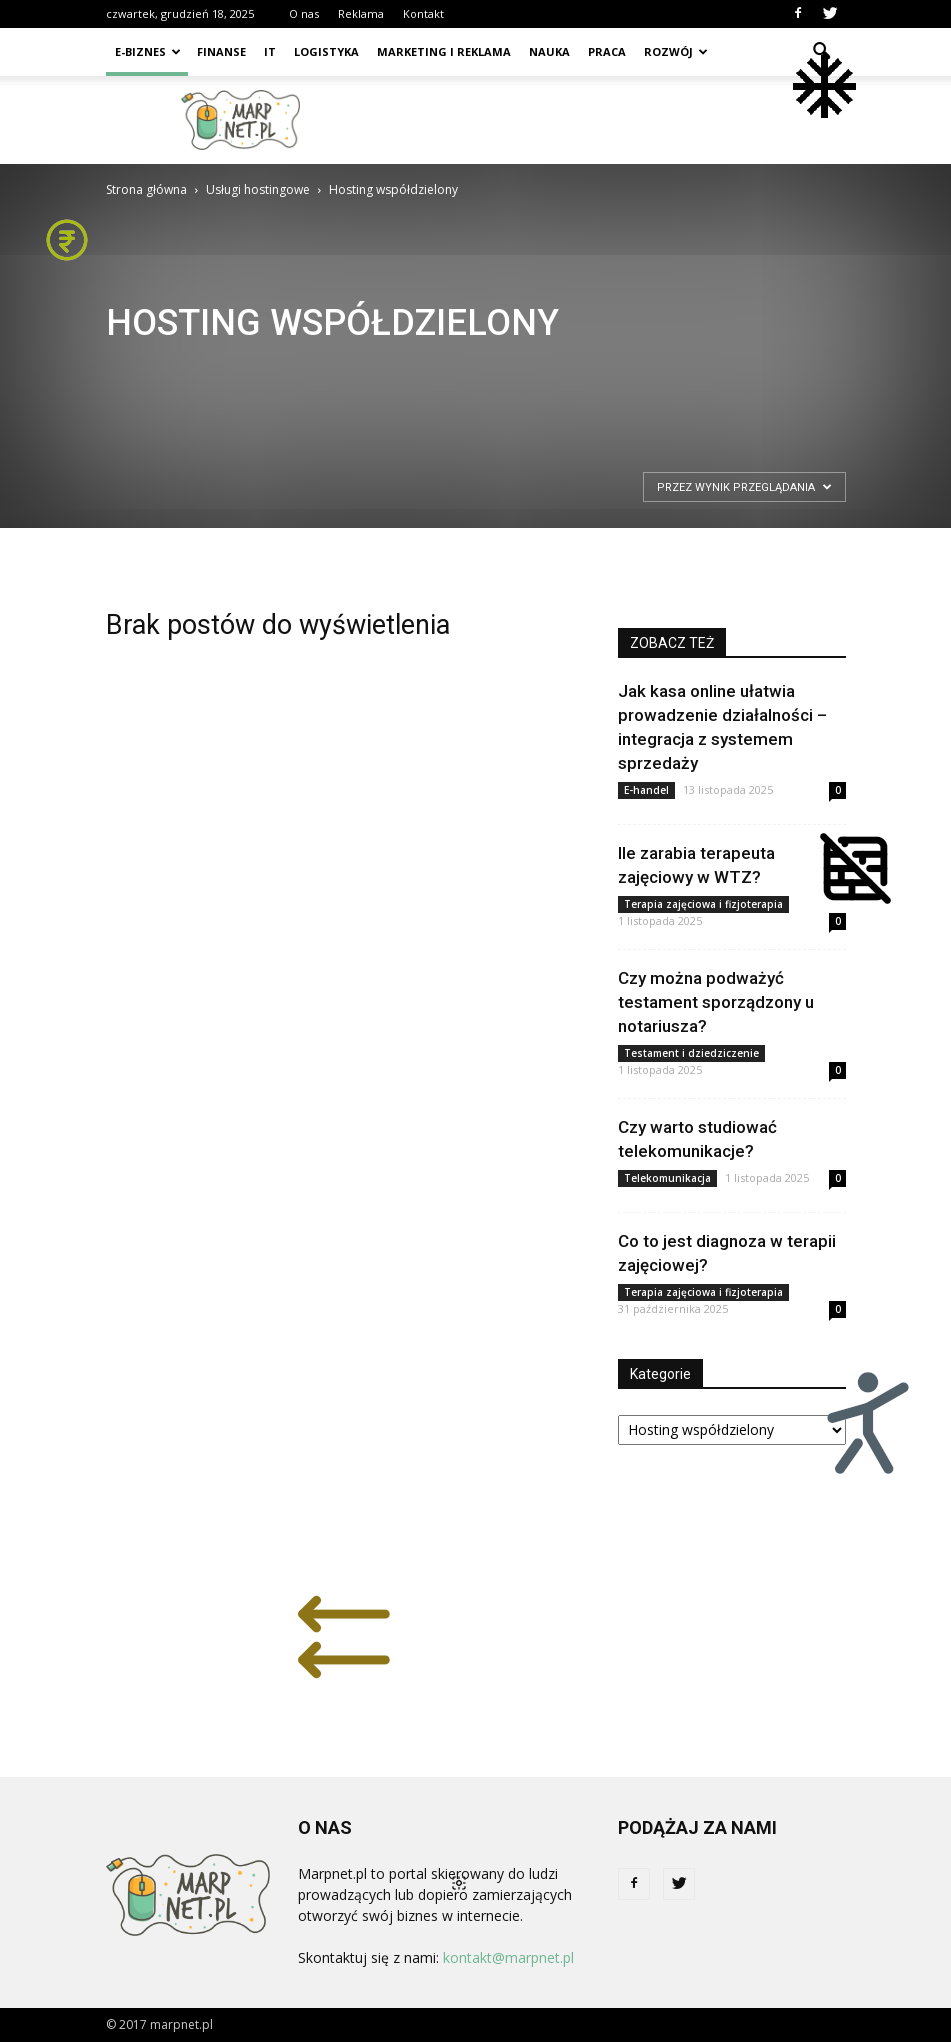 Image resolution: width=951 pixels, height=2042 pixels. I want to click on activate camera or photo sensor, so click(459, 1883).